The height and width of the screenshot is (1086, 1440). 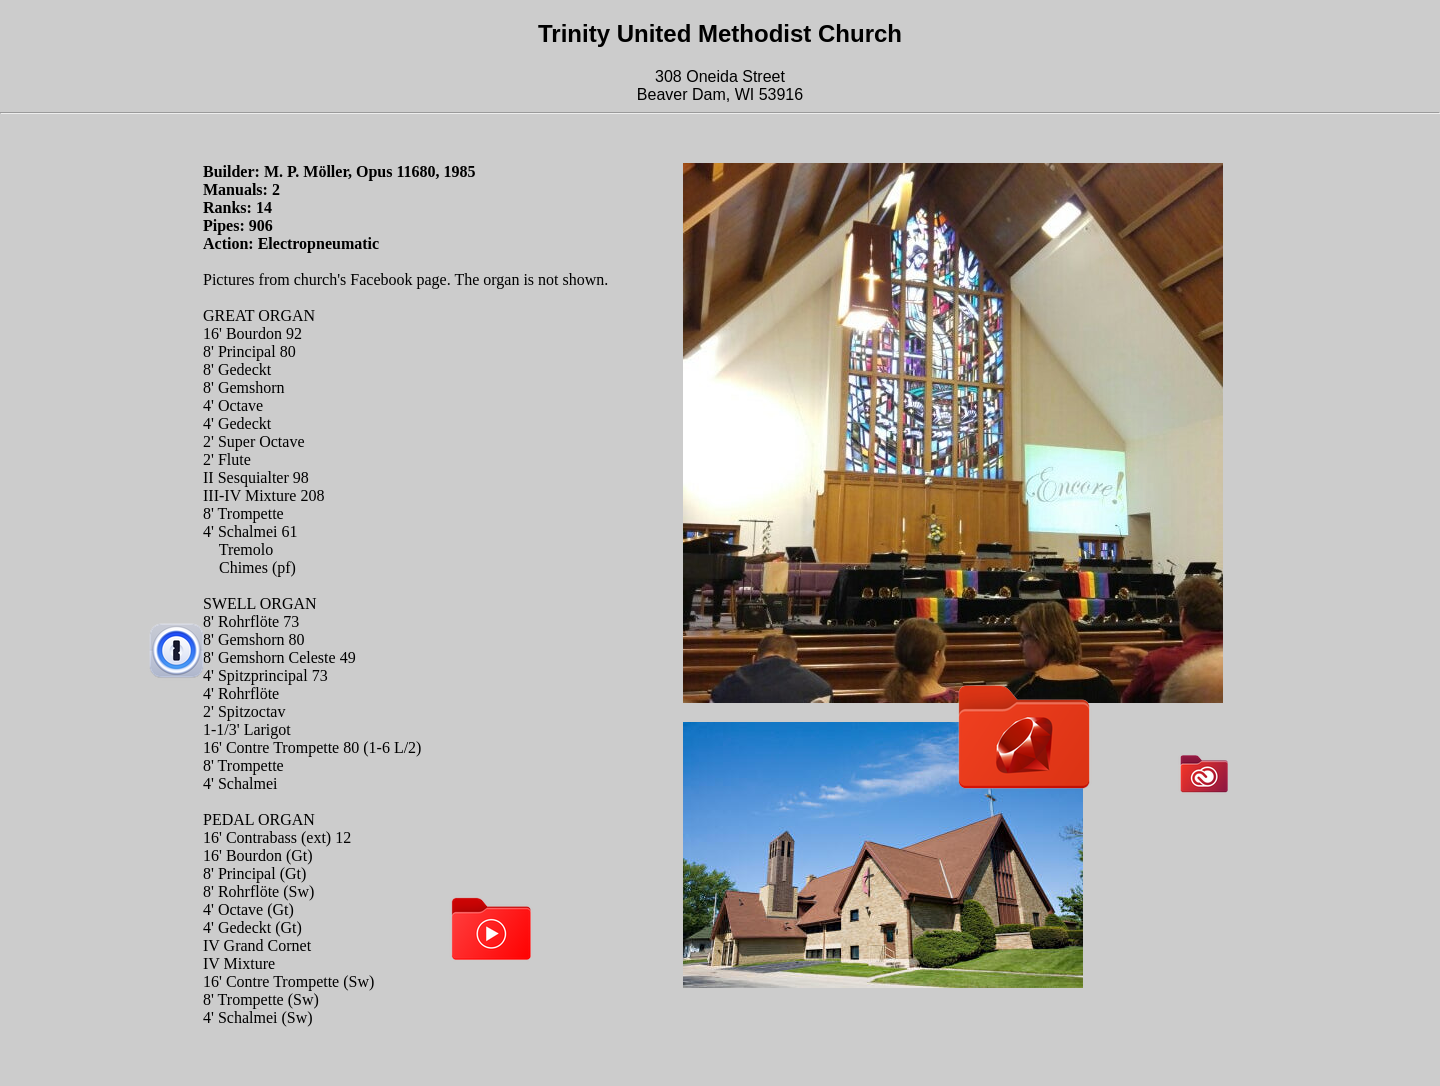 What do you see at coordinates (1204, 775) in the screenshot?
I see `open adobe creative cloud files folder` at bounding box center [1204, 775].